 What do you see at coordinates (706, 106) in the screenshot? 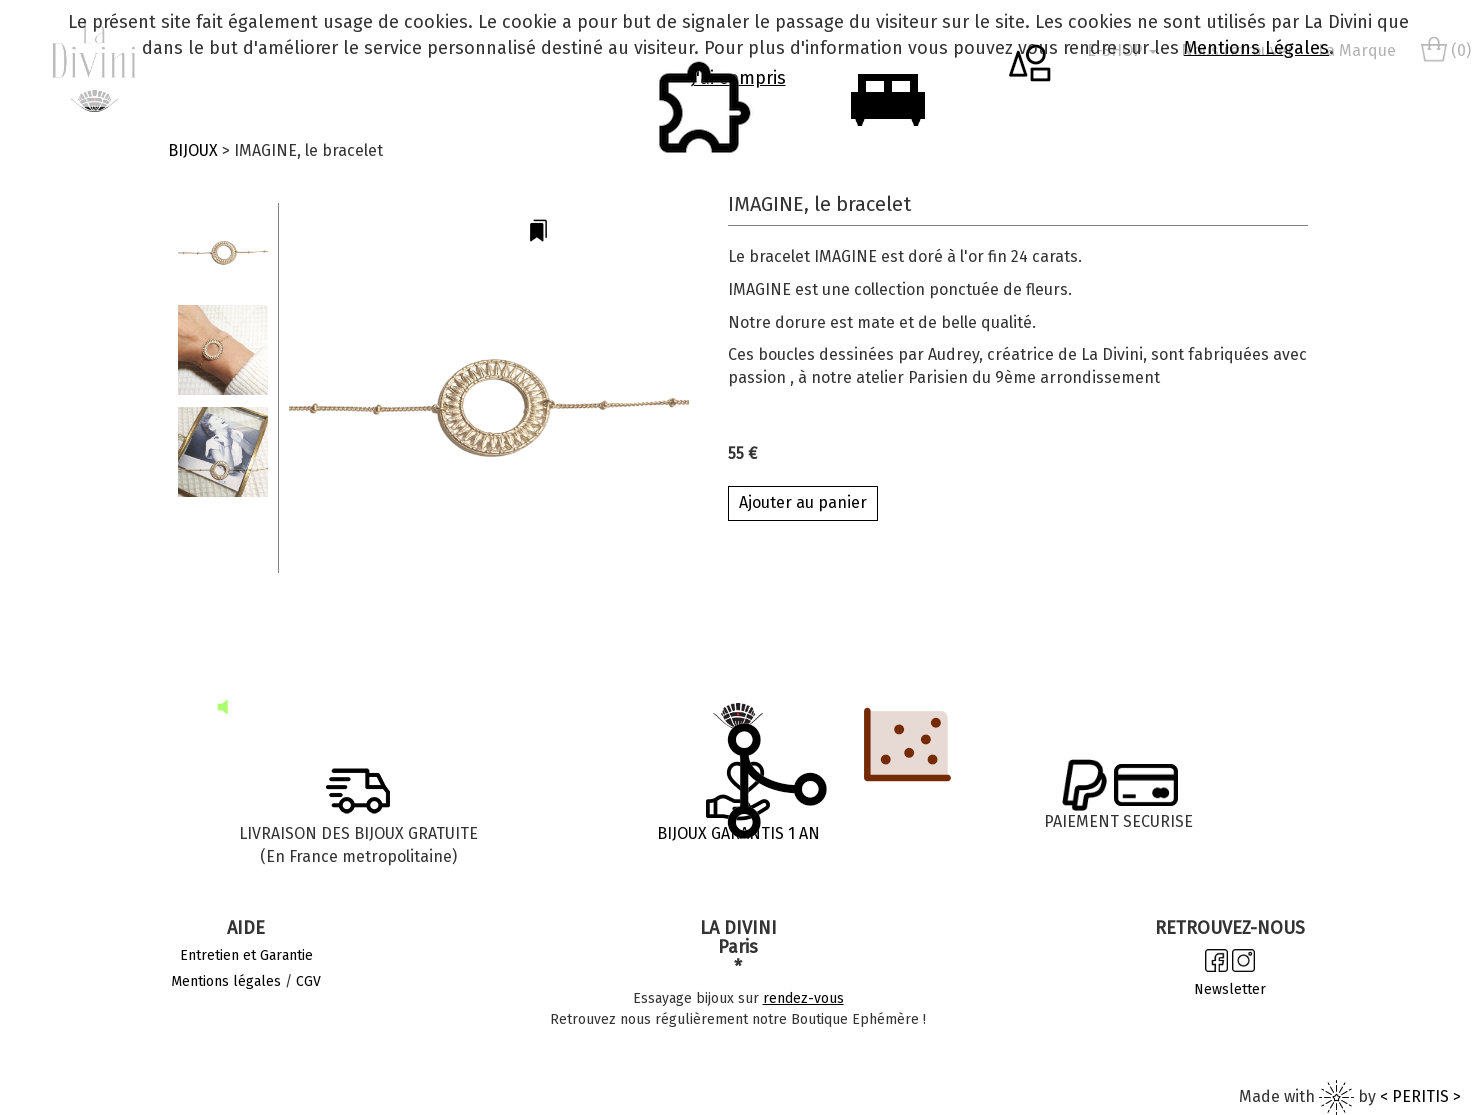
I see `access browser extensions or add-ons` at bounding box center [706, 106].